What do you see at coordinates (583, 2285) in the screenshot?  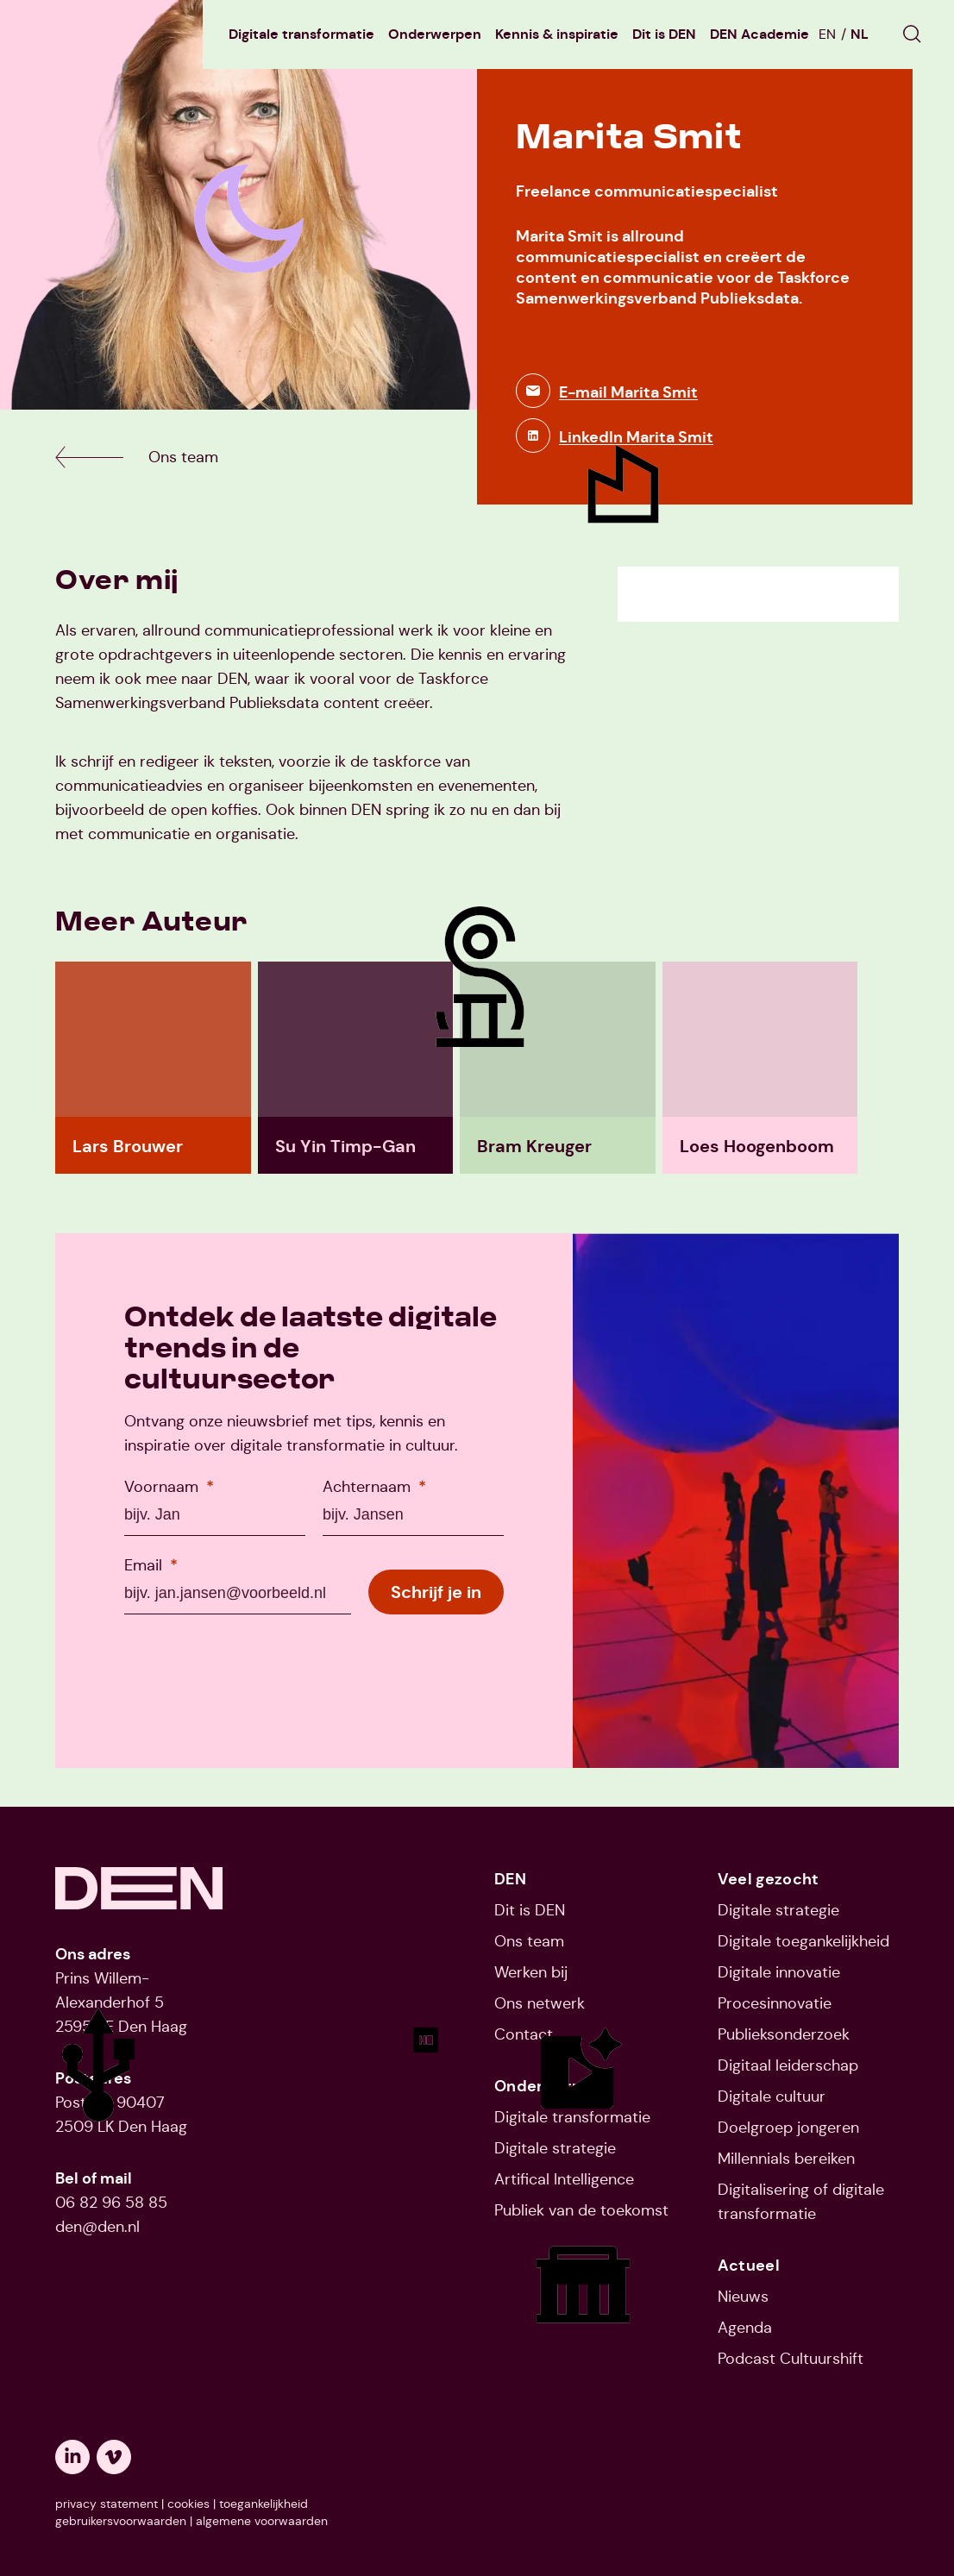 I see `access government services` at bounding box center [583, 2285].